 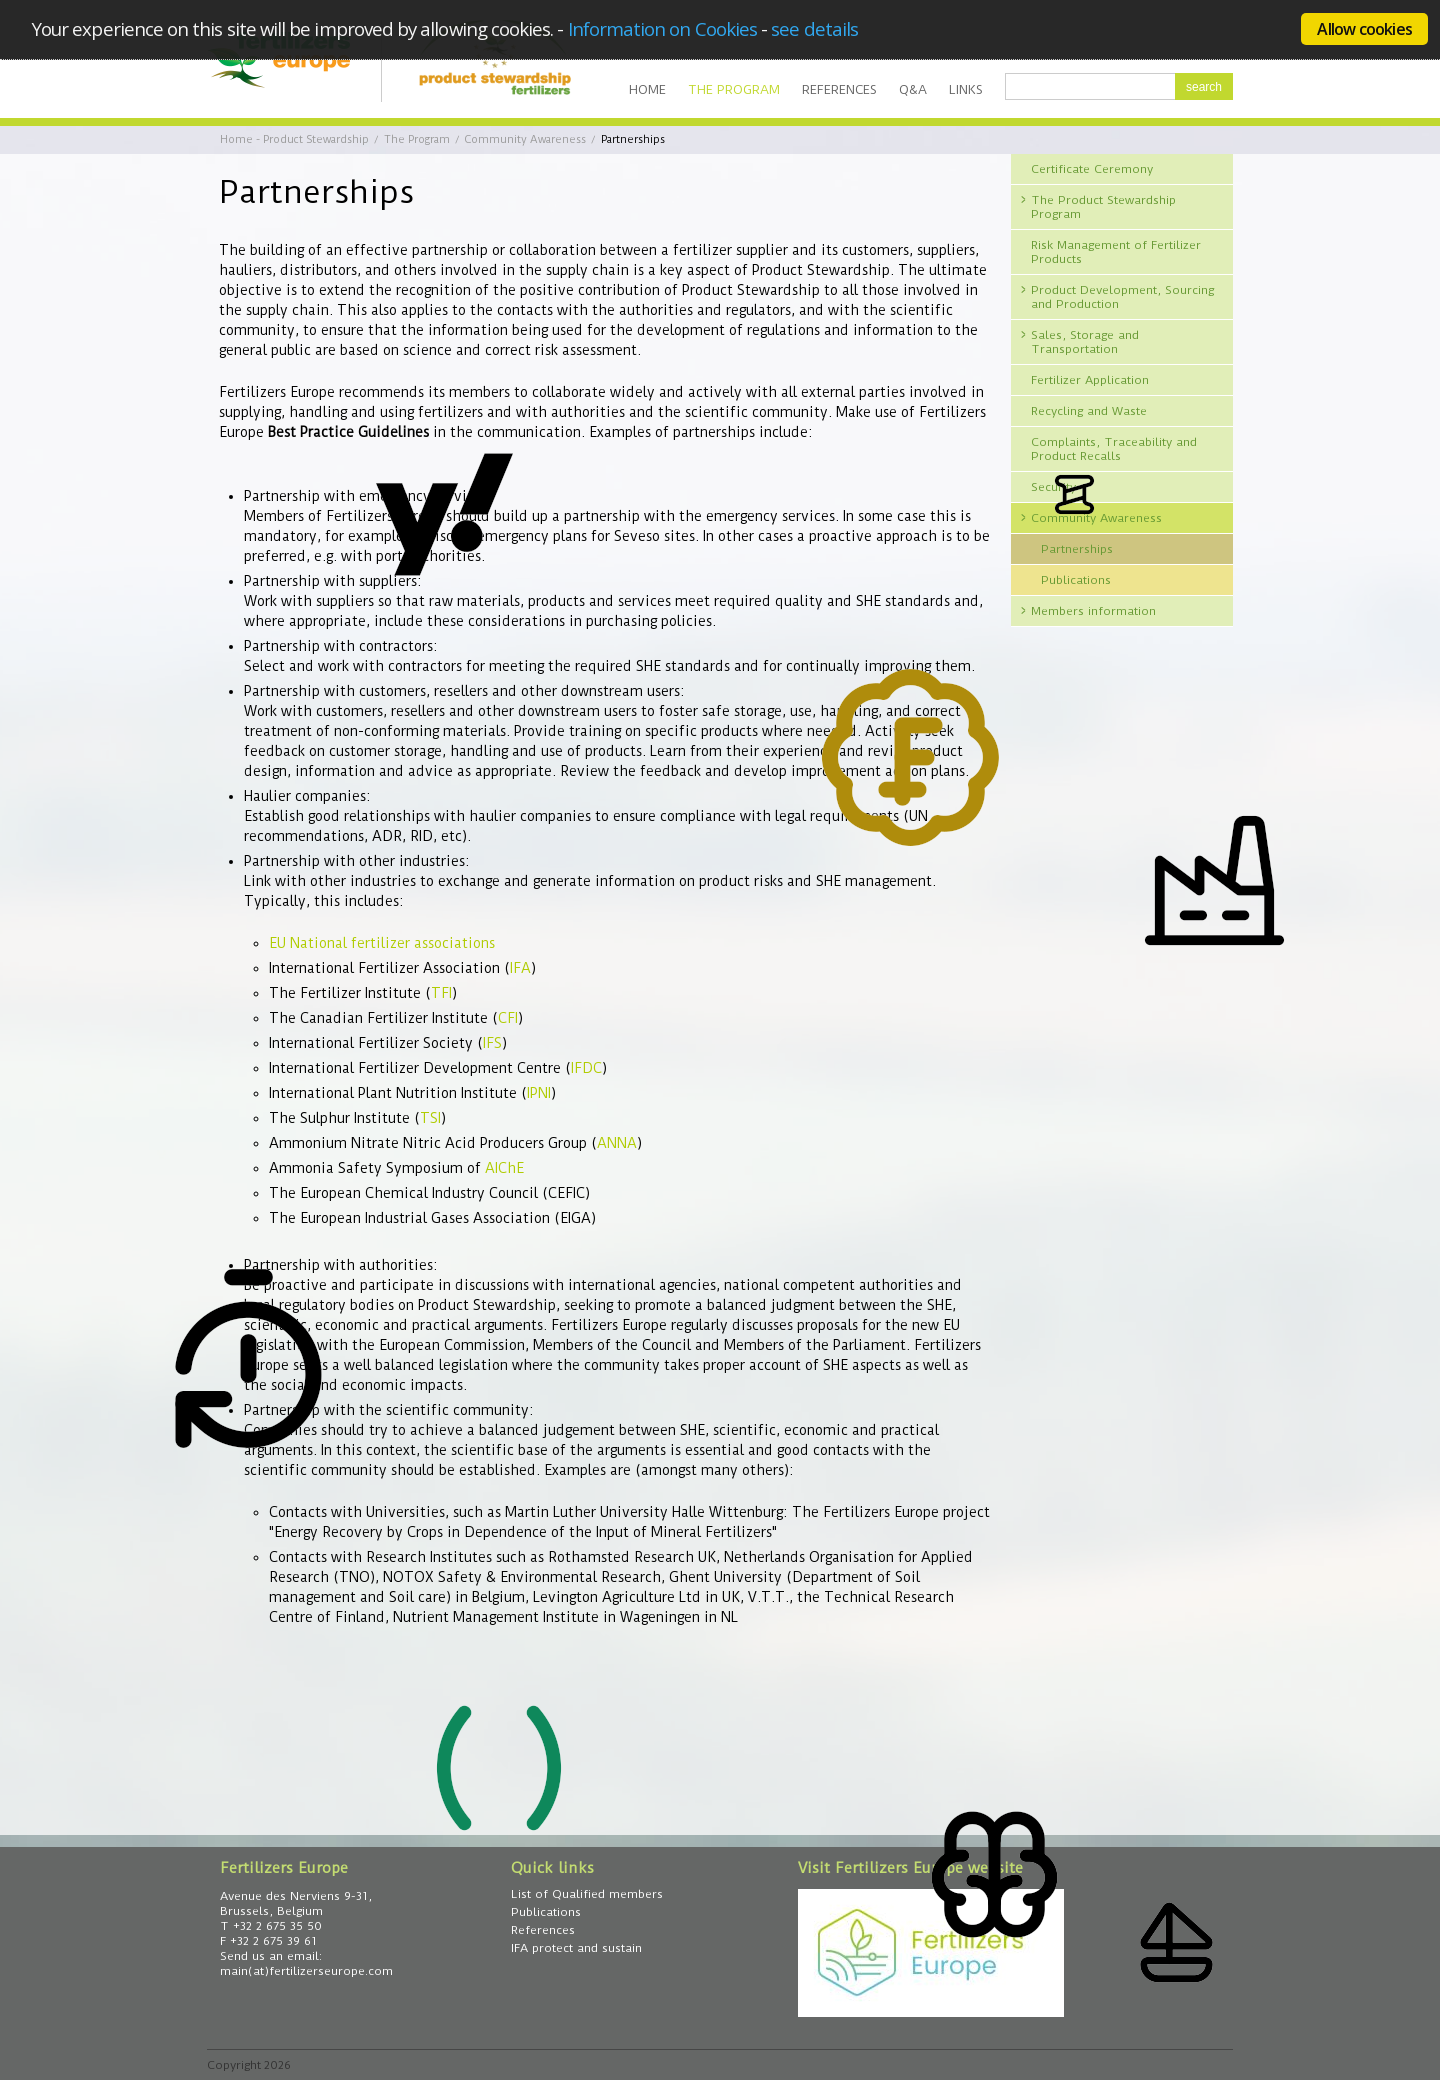 I want to click on access sailing or boating features, so click(x=1176, y=1942).